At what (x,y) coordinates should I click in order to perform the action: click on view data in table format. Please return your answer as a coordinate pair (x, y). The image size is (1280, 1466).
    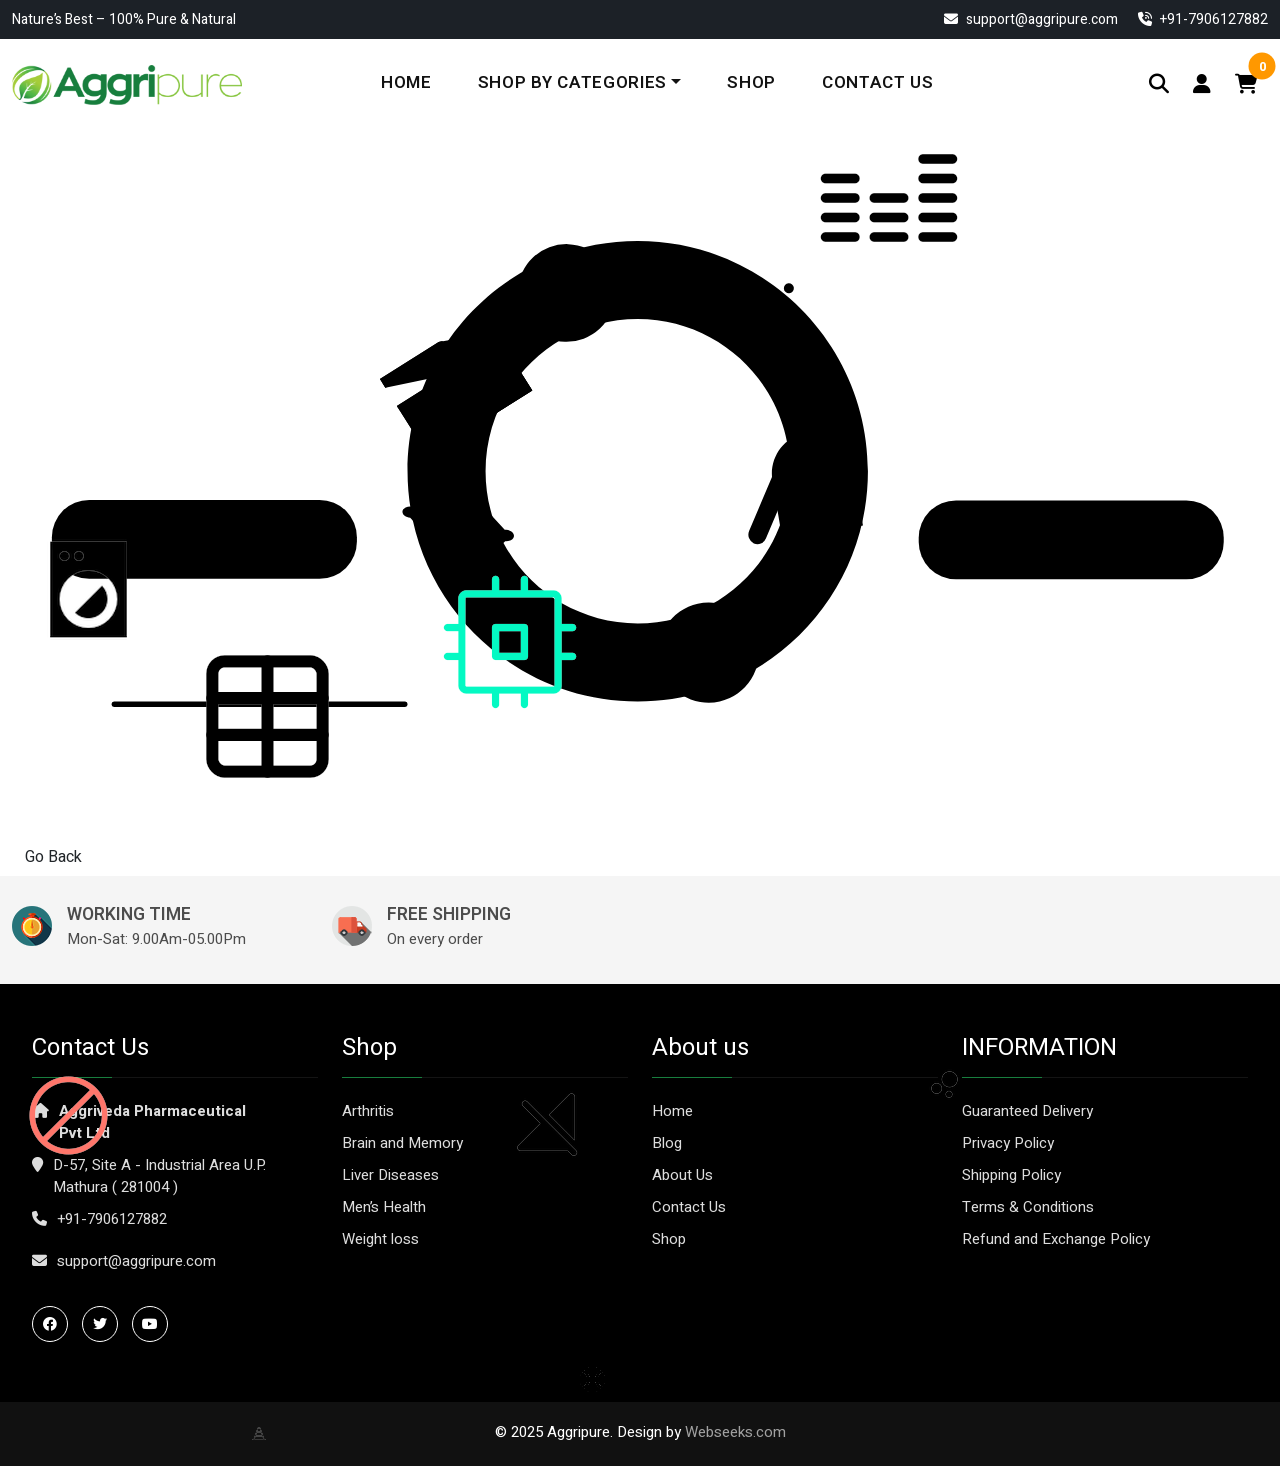
    Looking at the image, I should click on (267, 716).